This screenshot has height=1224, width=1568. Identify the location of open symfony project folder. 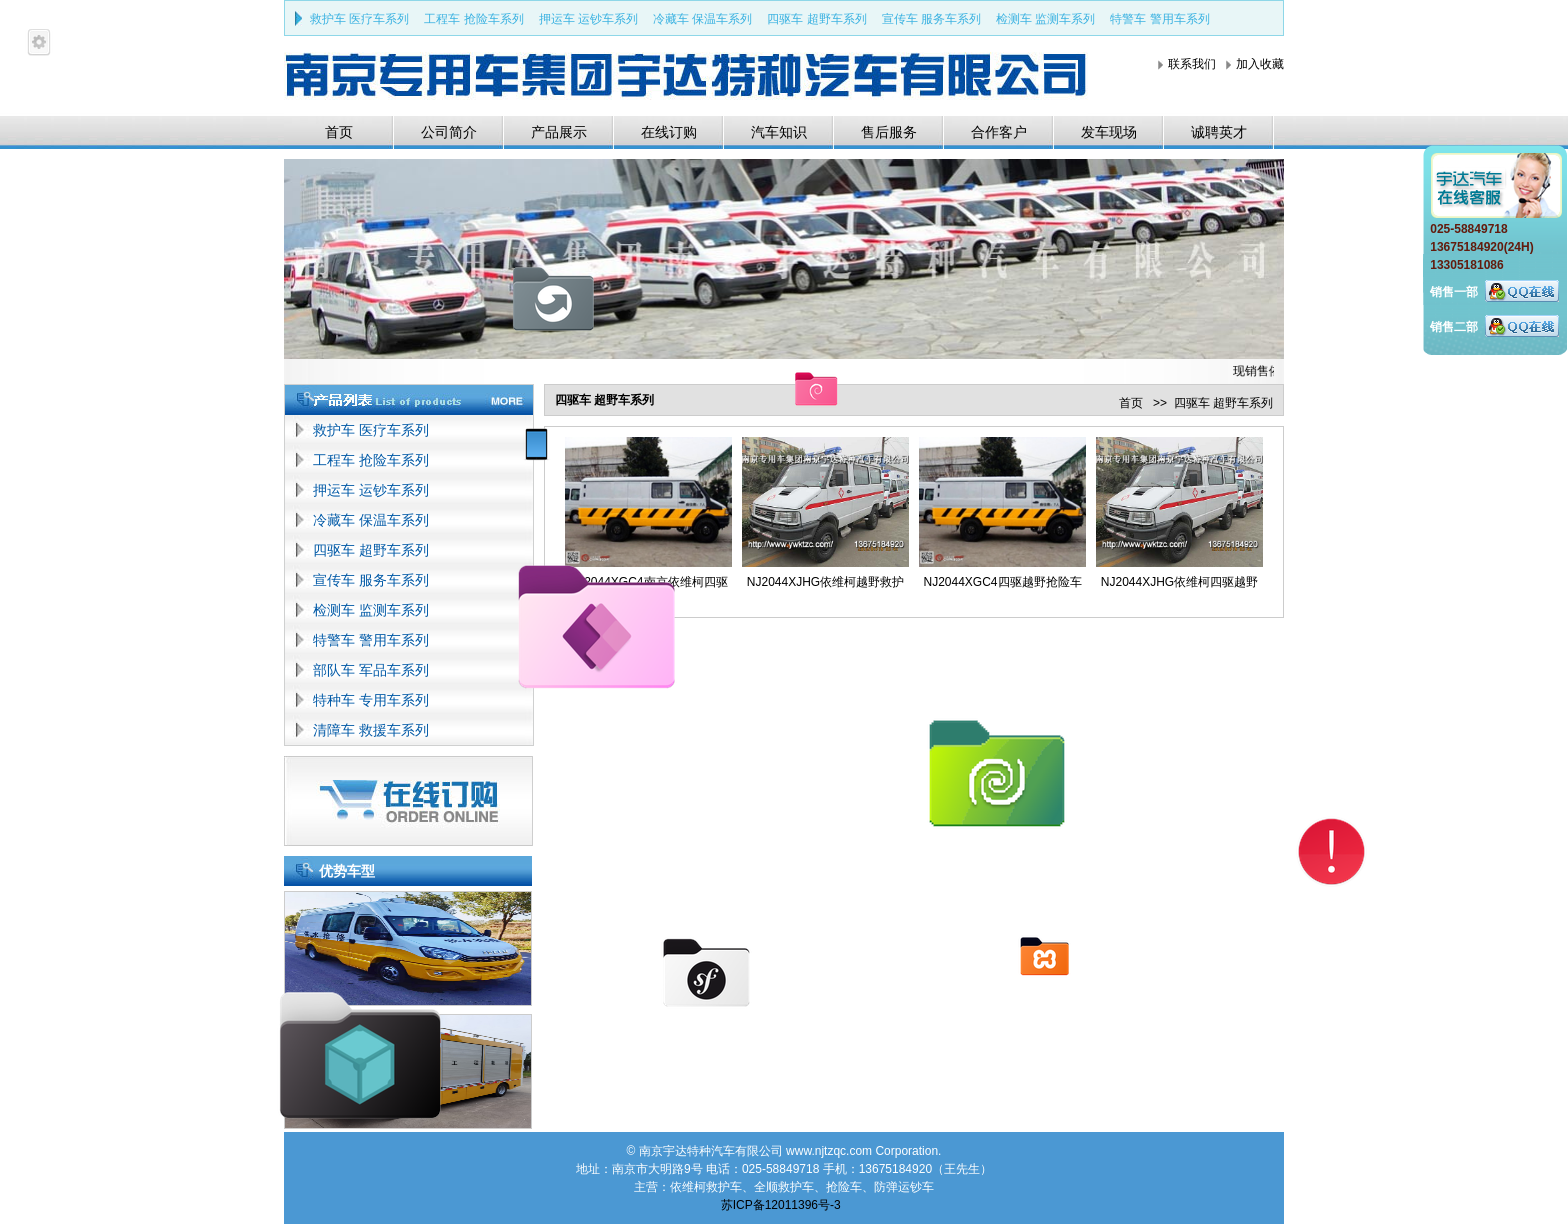
(706, 975).